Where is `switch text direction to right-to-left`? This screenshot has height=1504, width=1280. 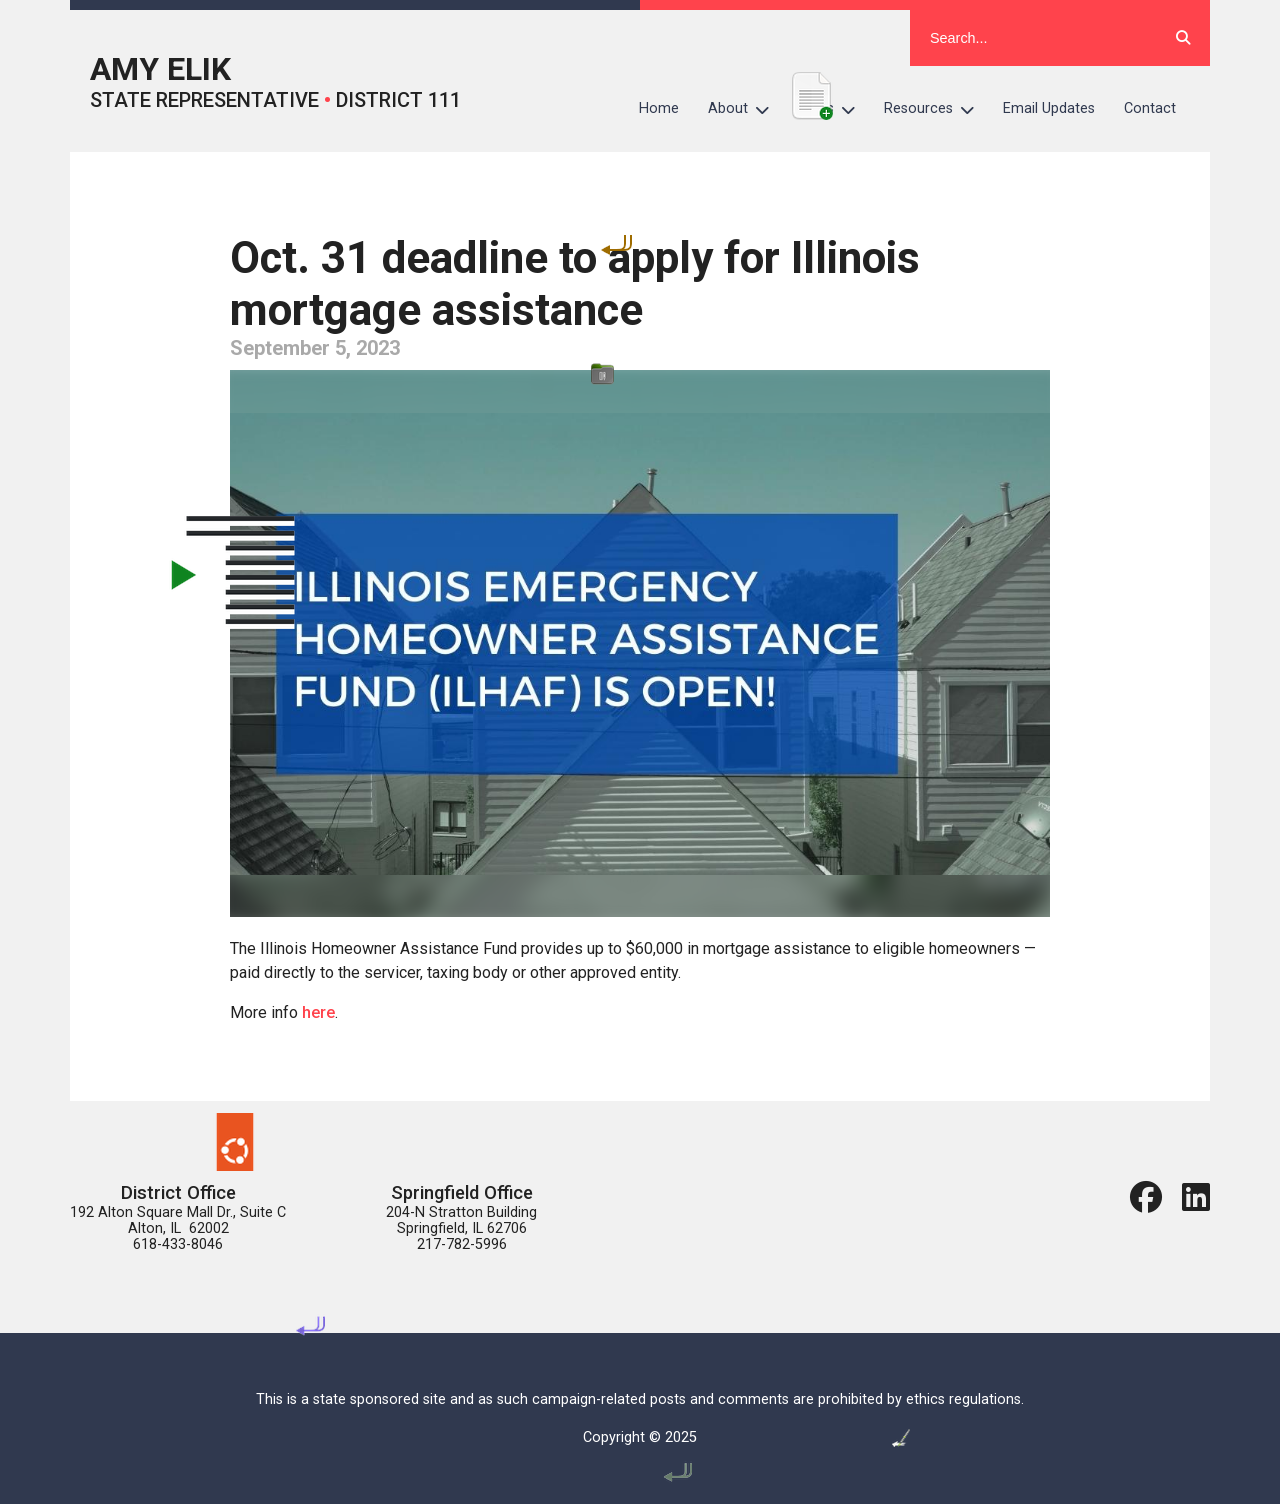 switch text direction to right-to-left is located at coordinates (901, 1438).